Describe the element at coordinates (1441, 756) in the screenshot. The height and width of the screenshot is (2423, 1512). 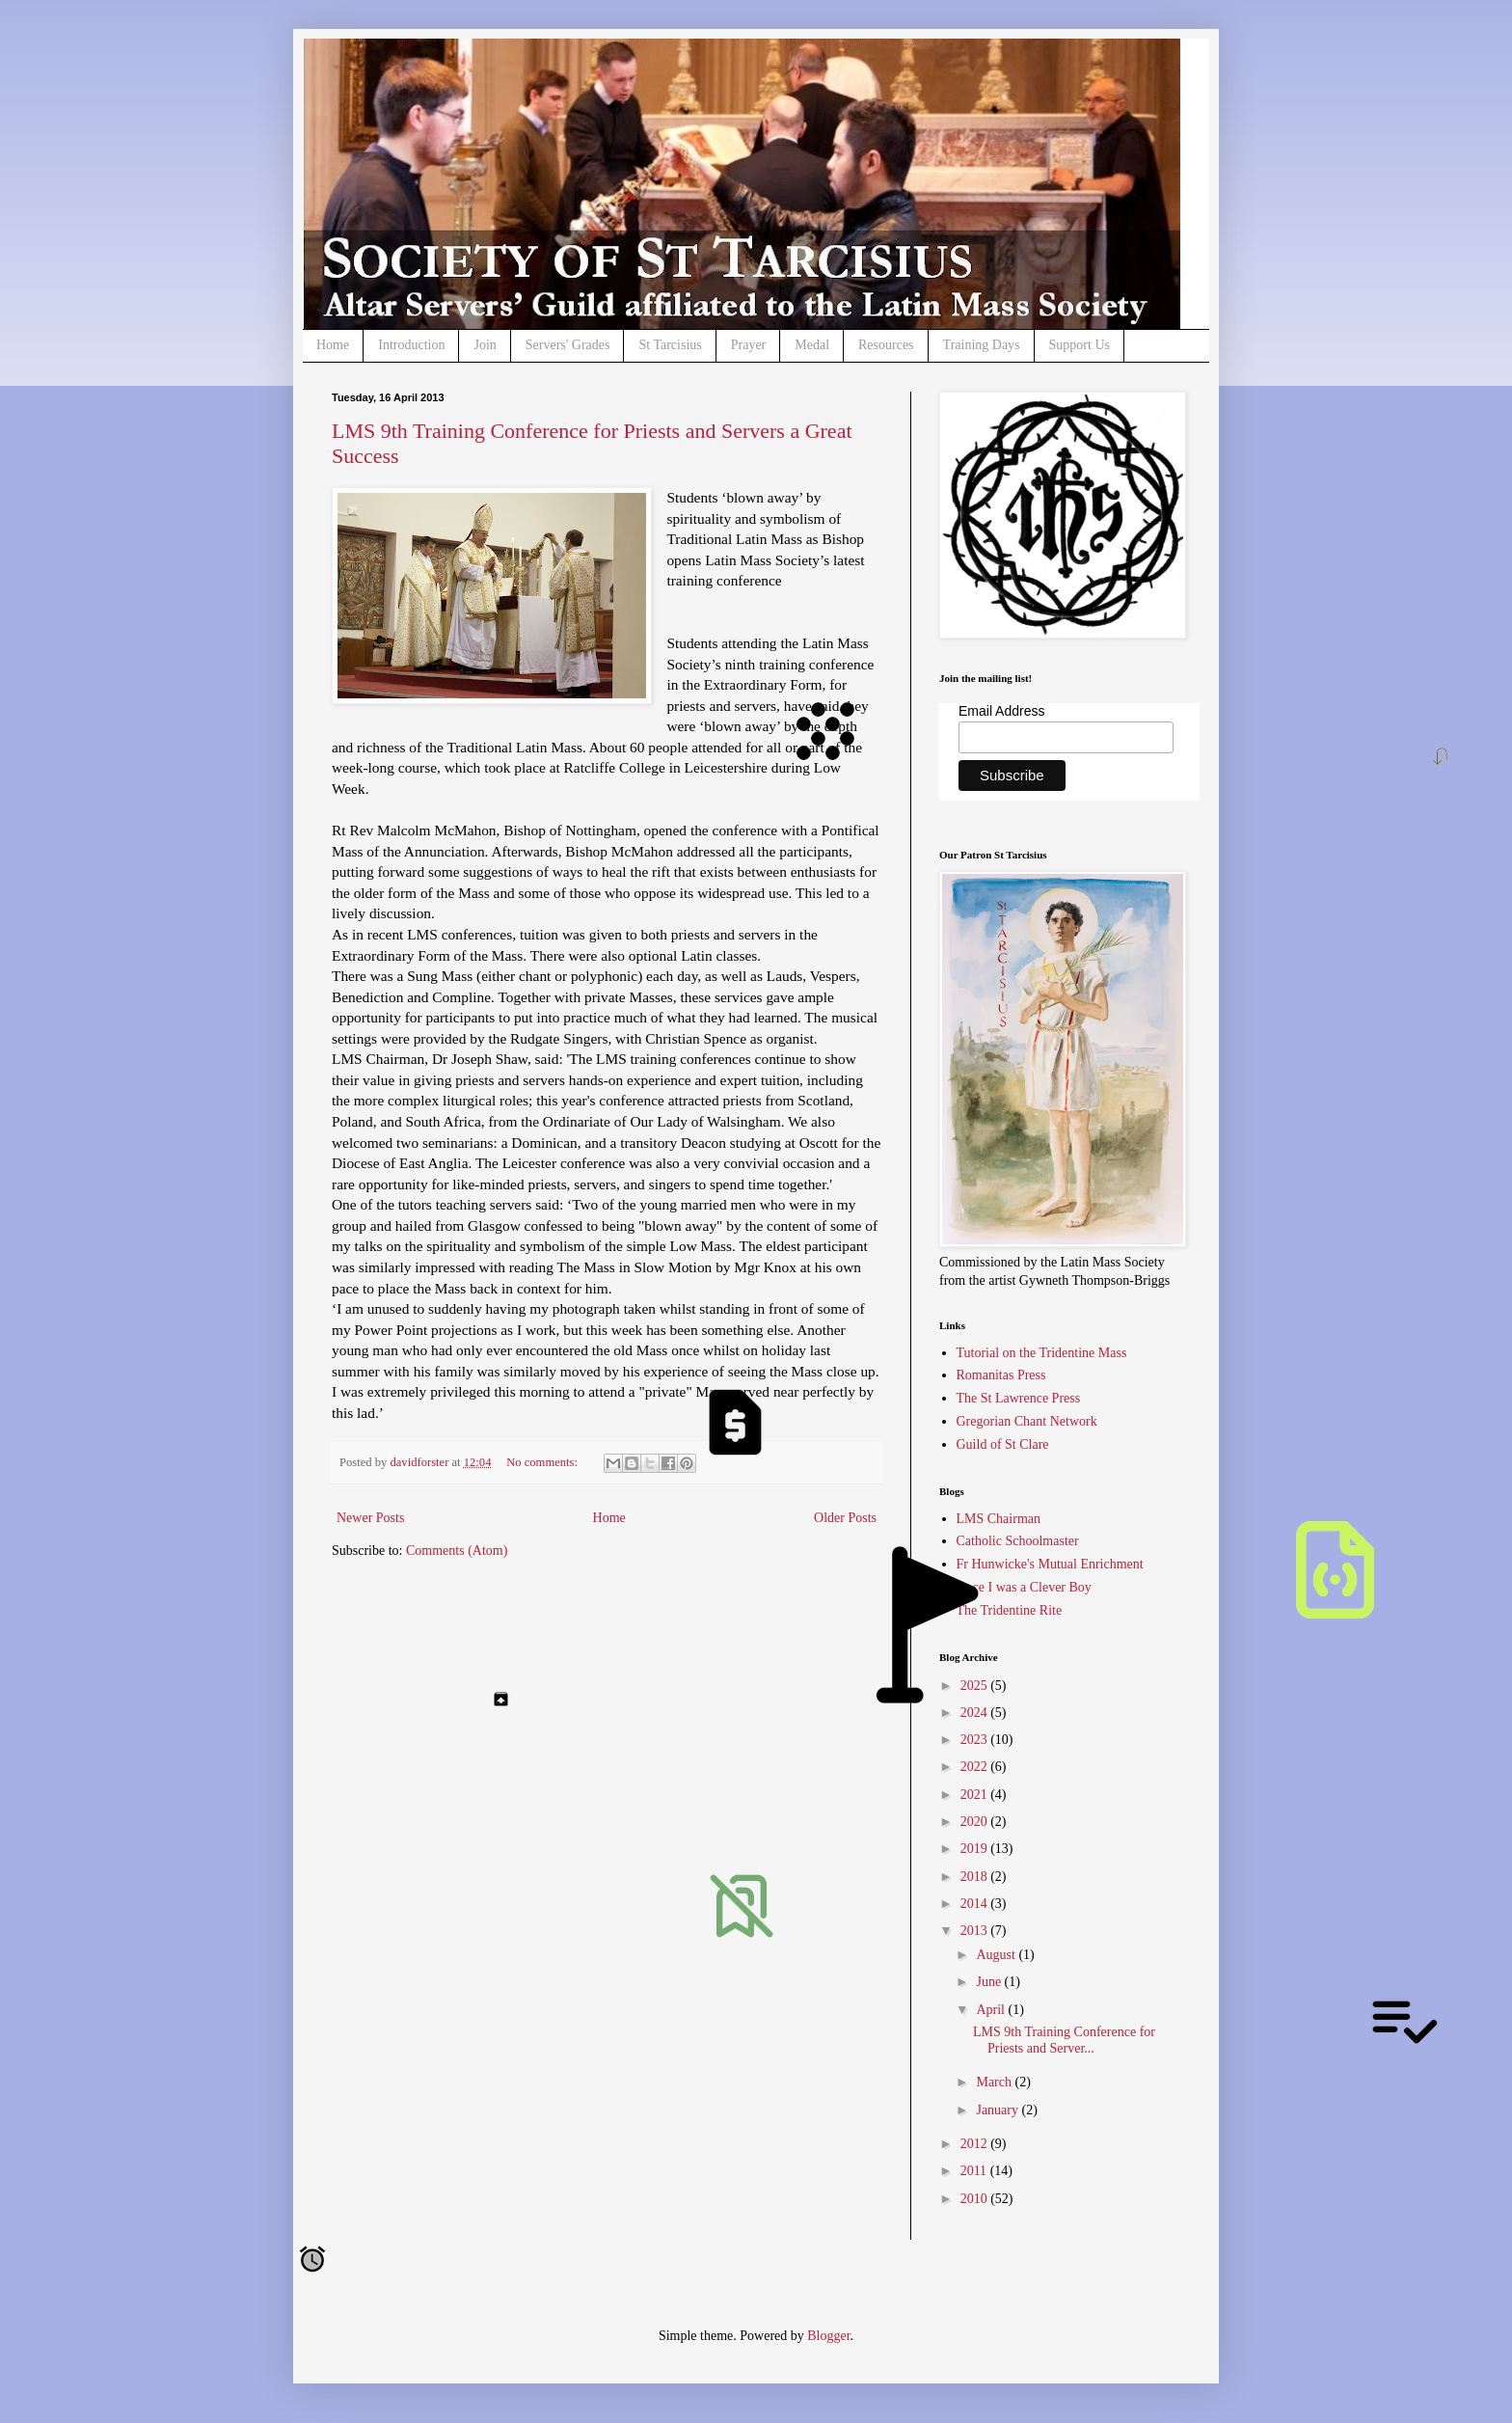
I see `undo or reverse last action` at that location.